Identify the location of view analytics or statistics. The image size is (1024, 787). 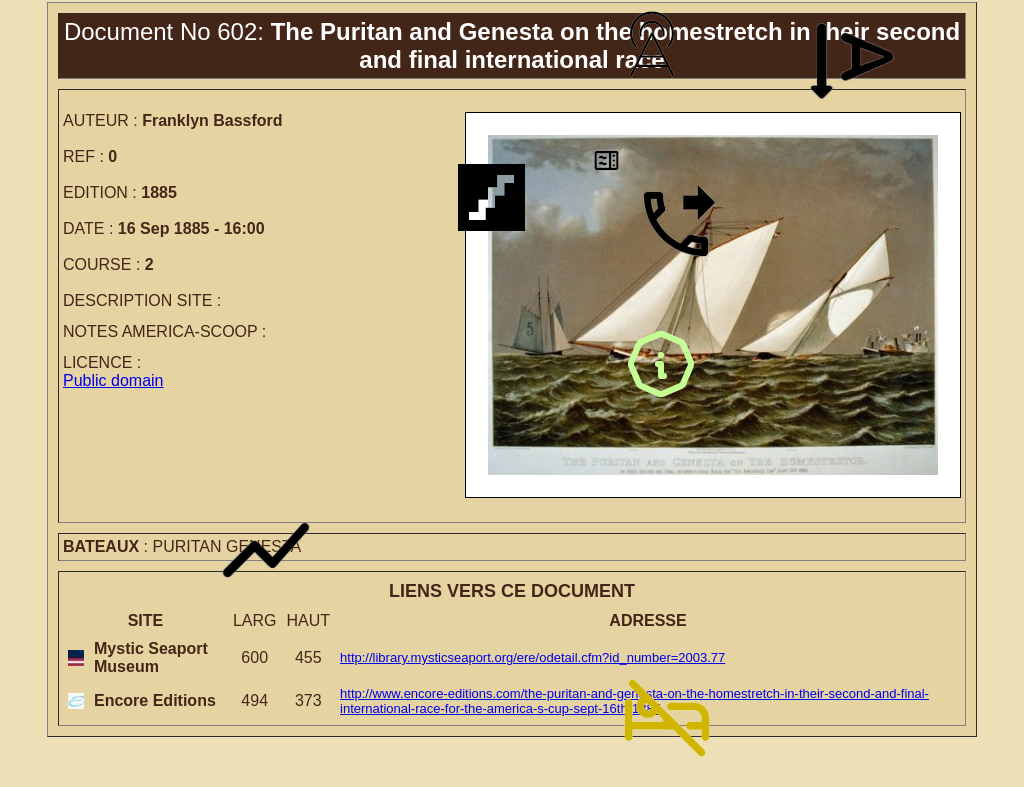
(266, 550).